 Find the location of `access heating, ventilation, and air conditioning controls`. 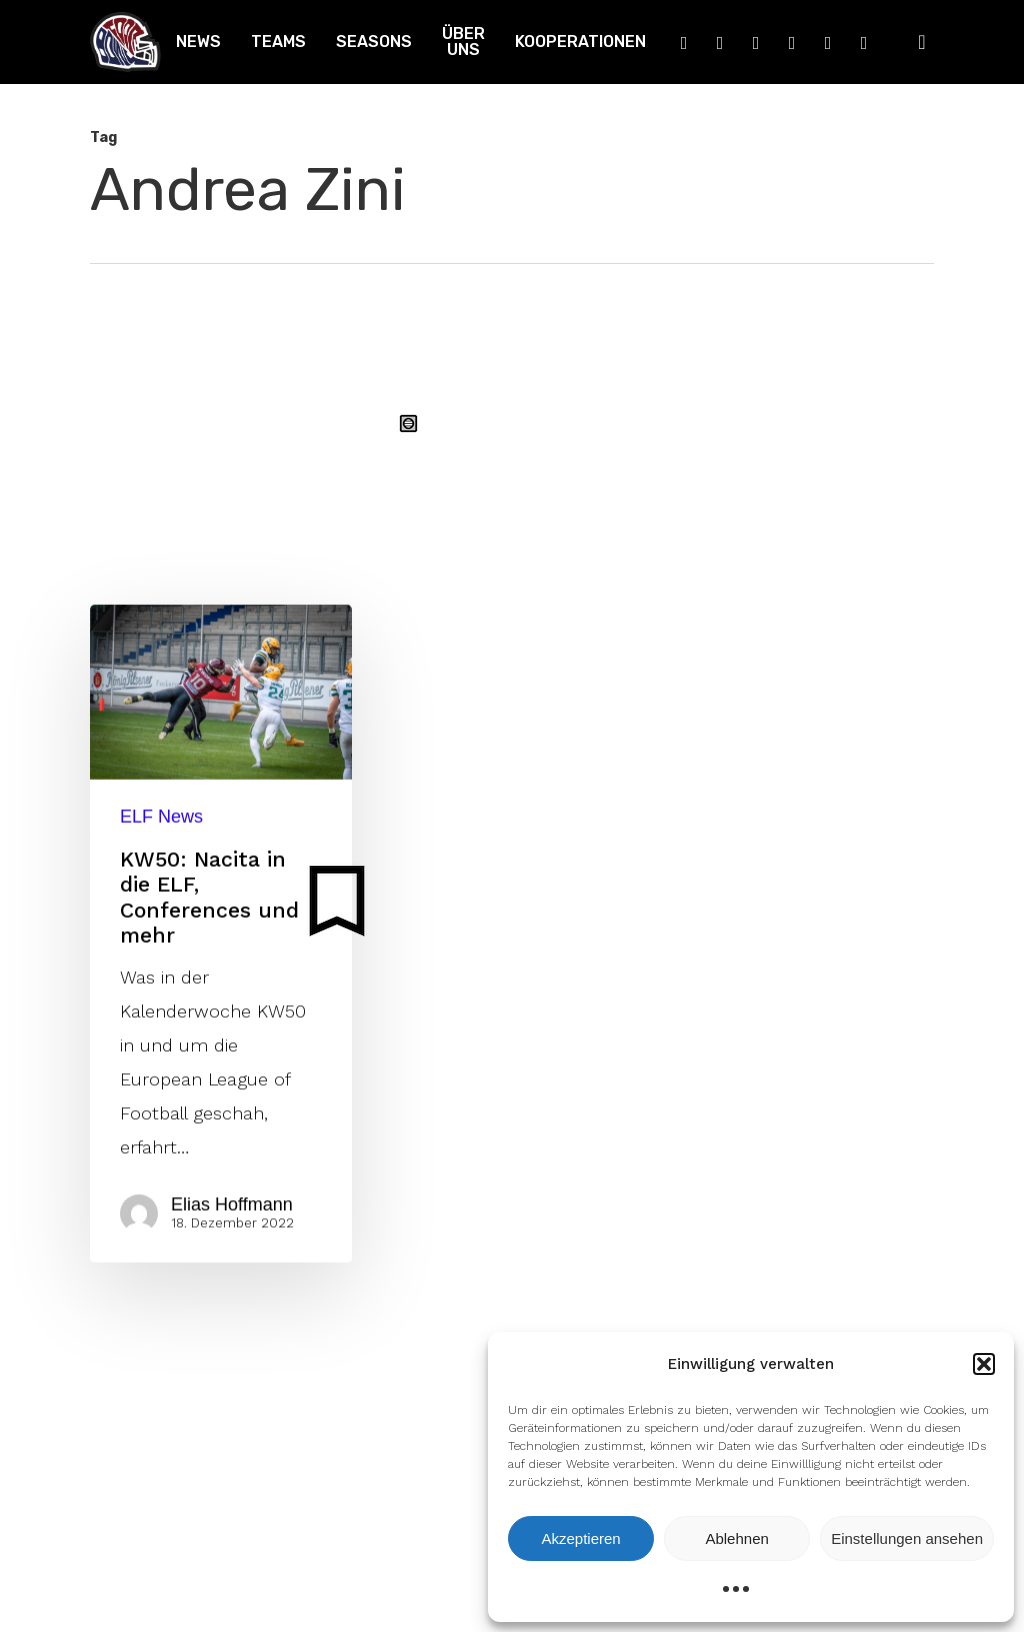

access heating, ventilation, and air conditioning controls is located at coordinates (408, 423).